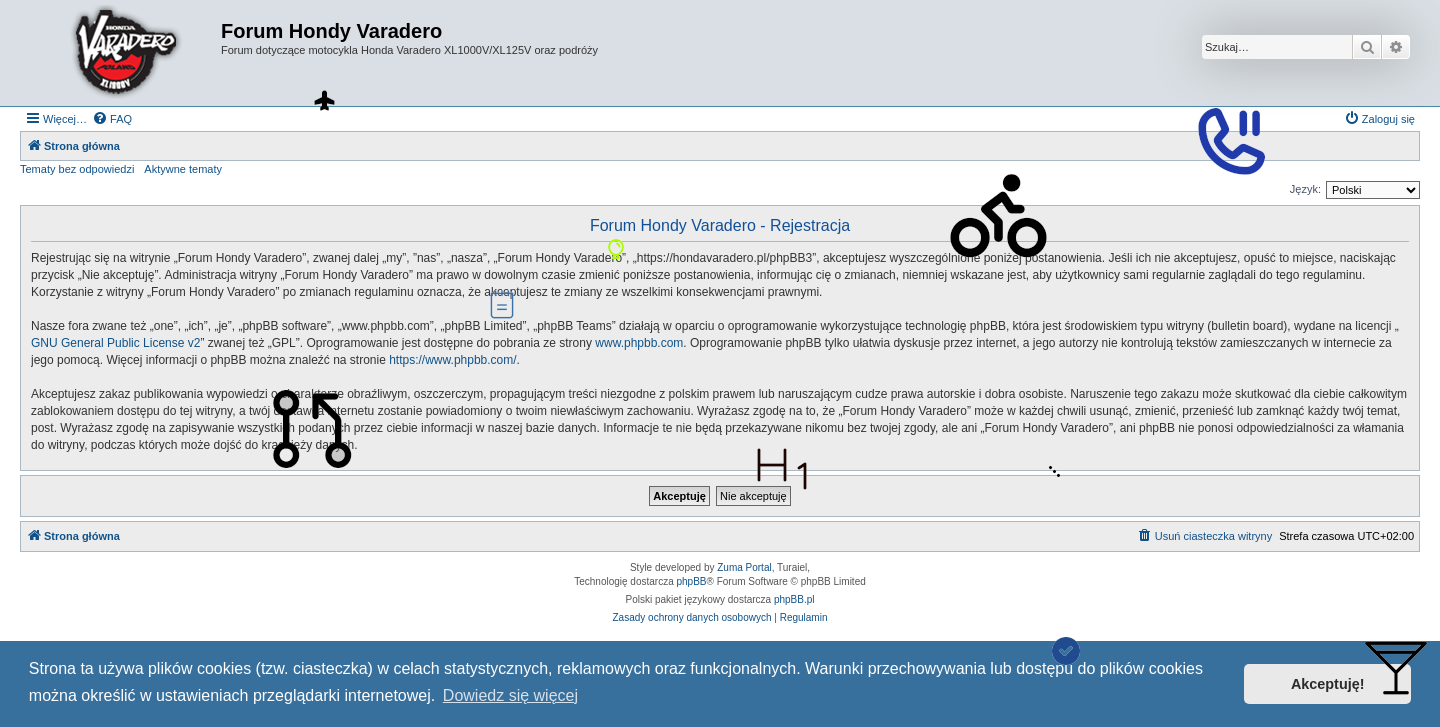 This screenshot has width=1440, height=727. I want to click on celebrate an event or milestone, so click(616, 249).